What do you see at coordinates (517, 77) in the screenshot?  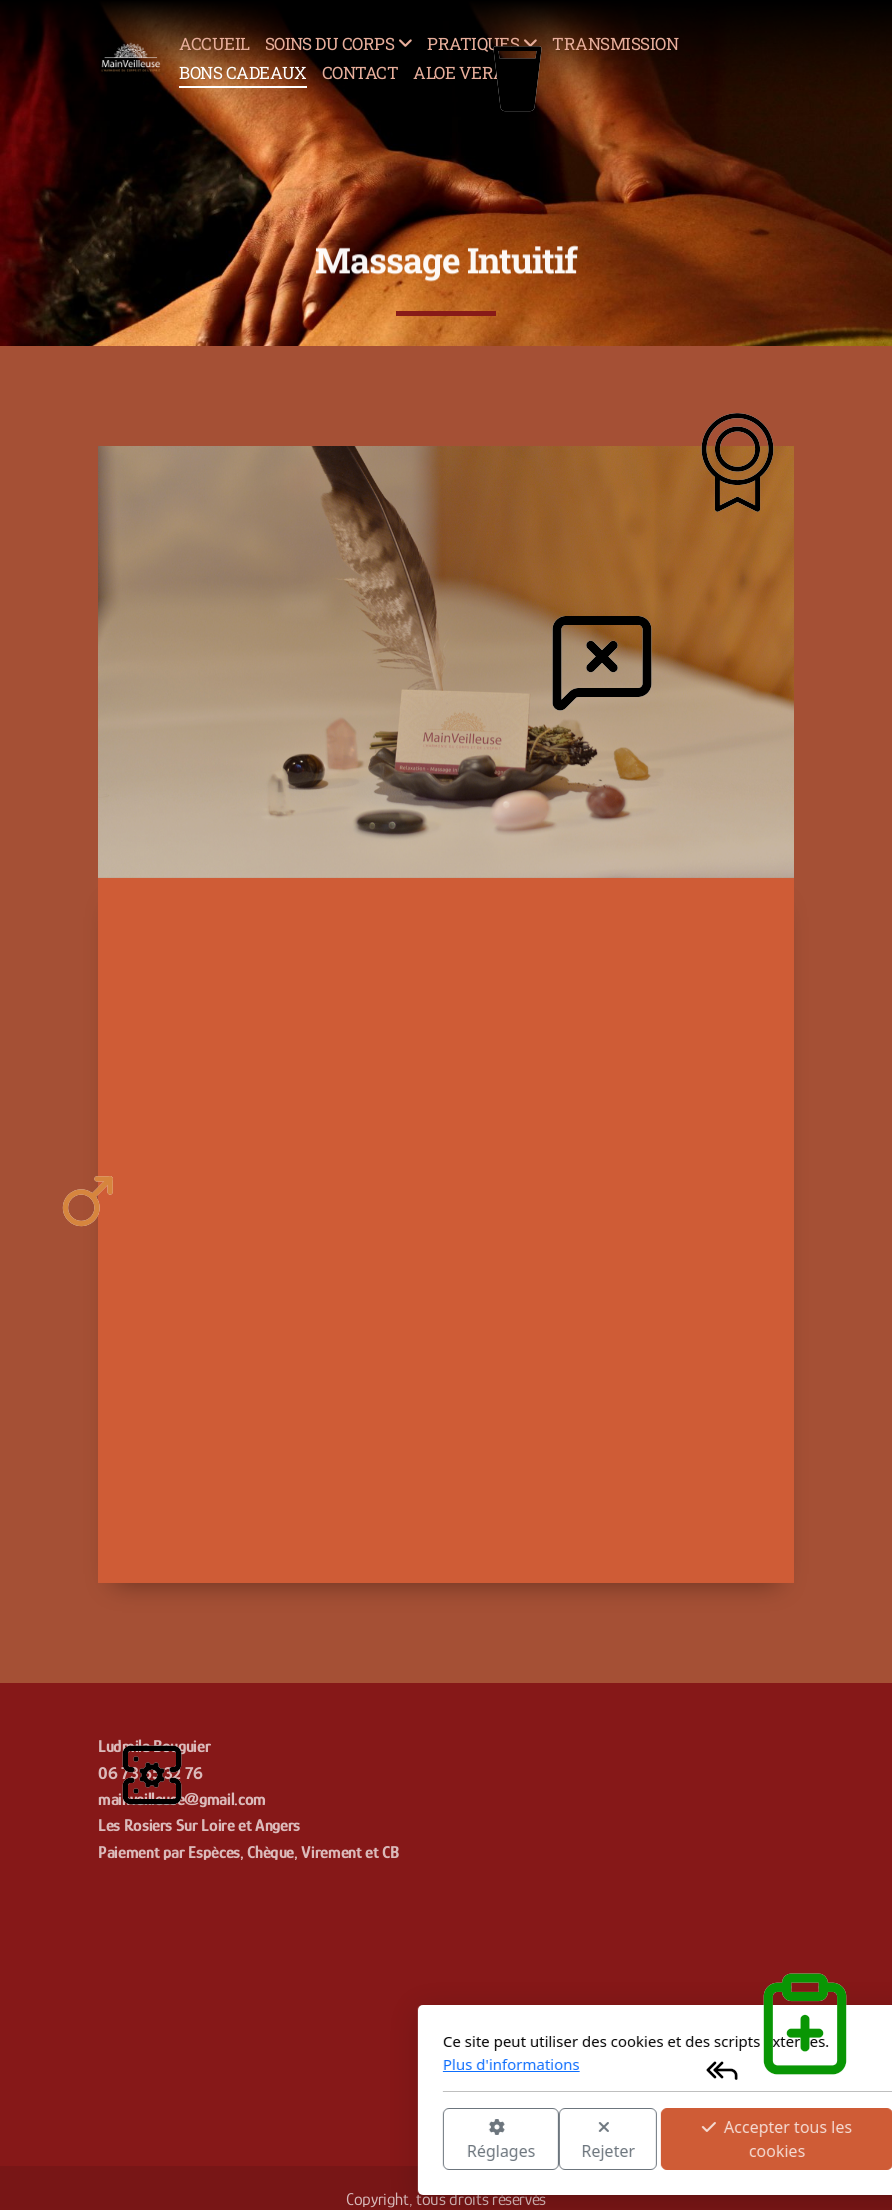 I see `browse bars or pubs nearby` at bounding box center [517, 77].